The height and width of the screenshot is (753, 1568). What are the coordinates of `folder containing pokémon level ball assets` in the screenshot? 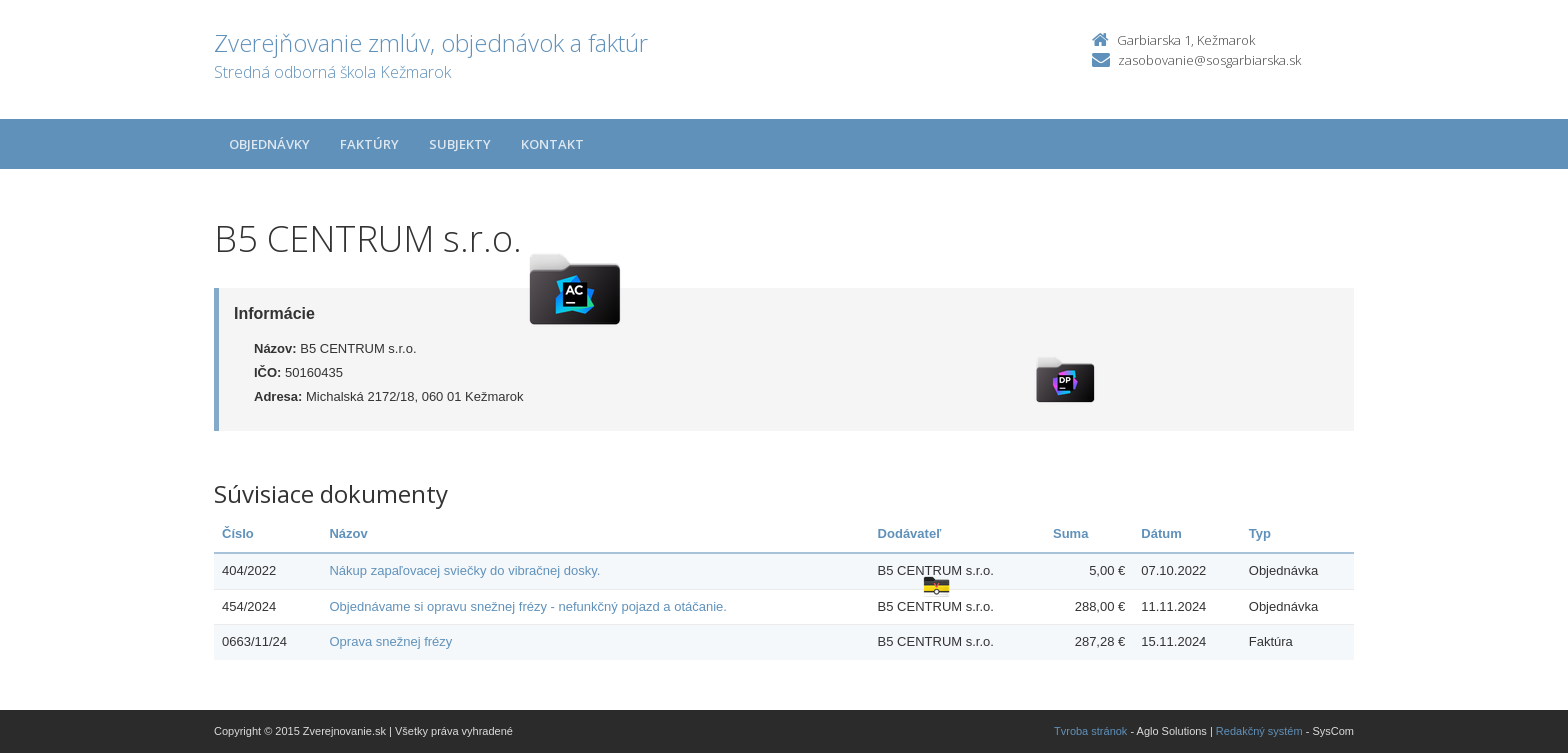 It's located at (936, 587).